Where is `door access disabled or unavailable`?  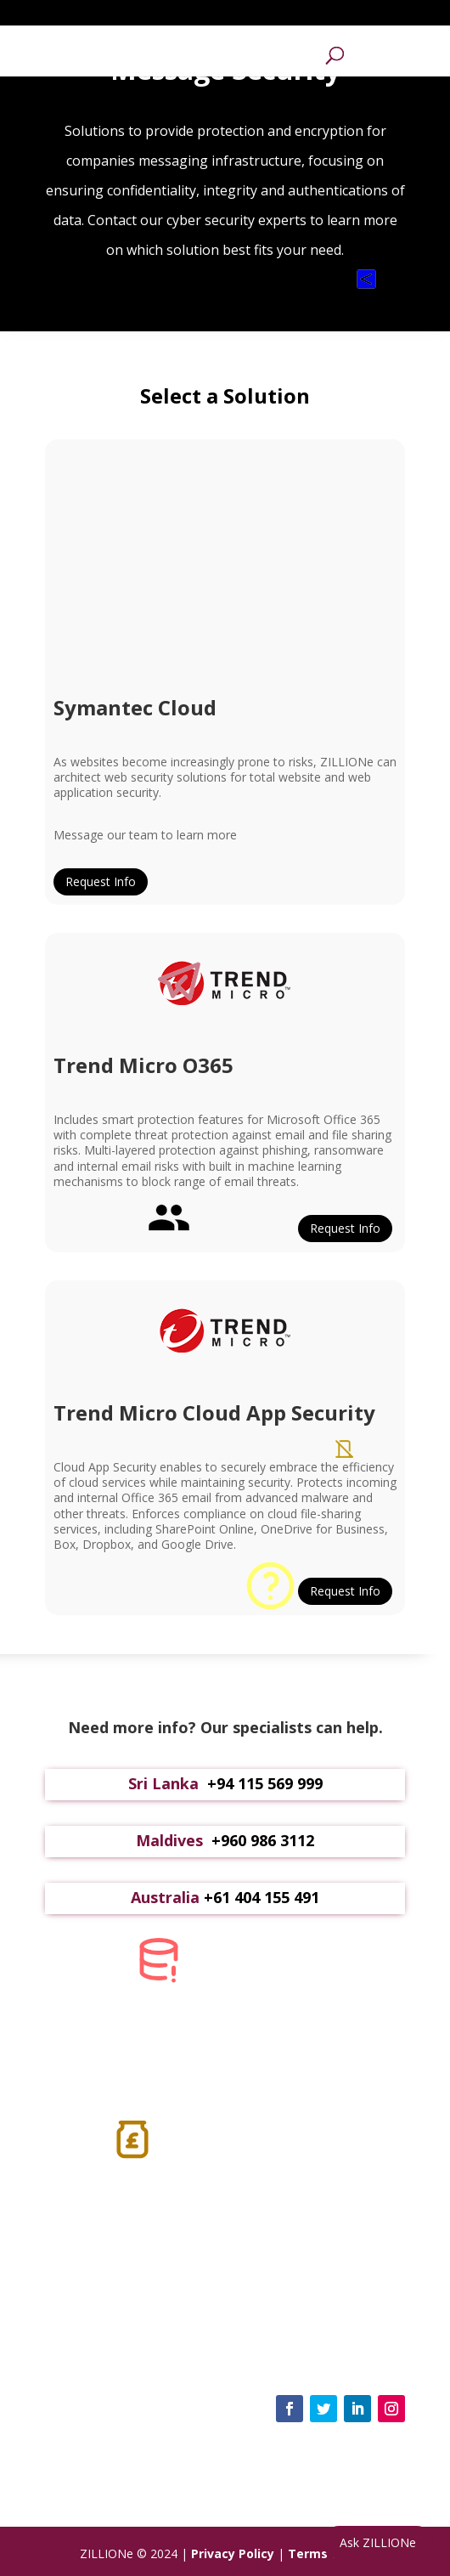
door access disabled or unavailable is located at coordinates (344, 1449).